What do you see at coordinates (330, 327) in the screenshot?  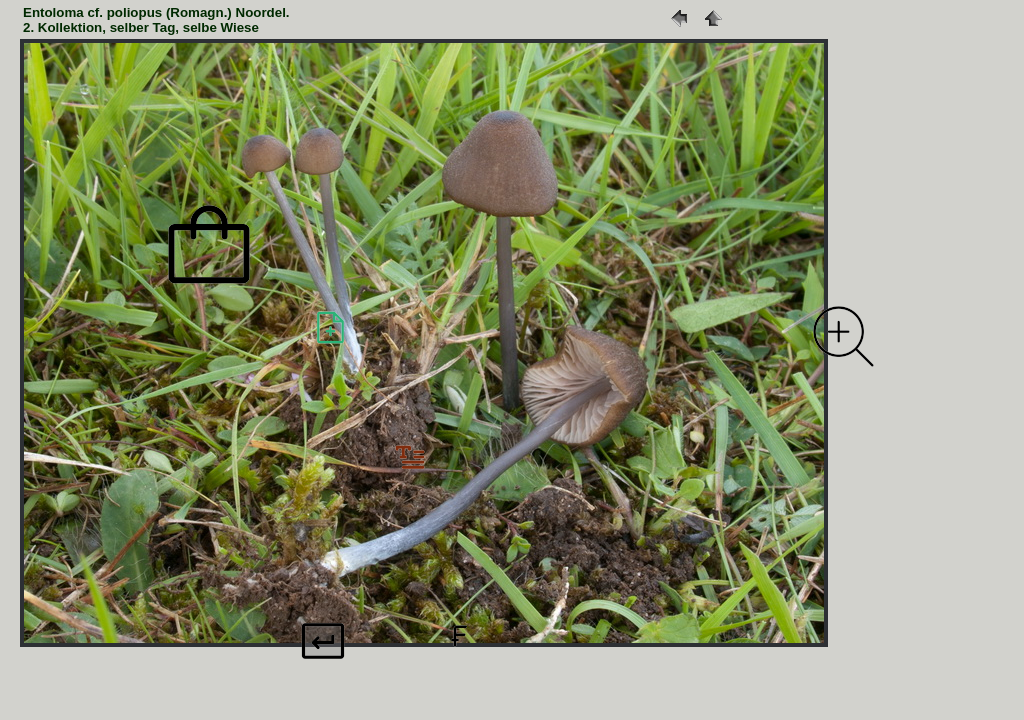 I see `create a new file` at bounding box center [330, 327].